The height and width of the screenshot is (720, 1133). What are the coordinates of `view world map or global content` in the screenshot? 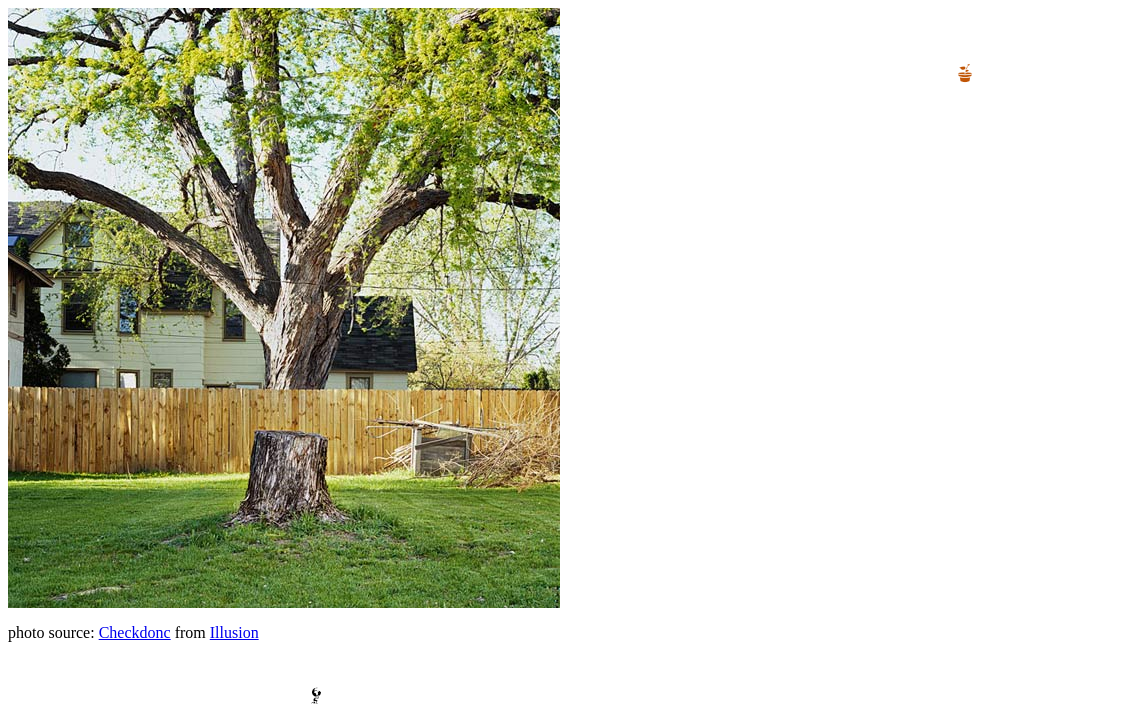 It's located at (316, 695).